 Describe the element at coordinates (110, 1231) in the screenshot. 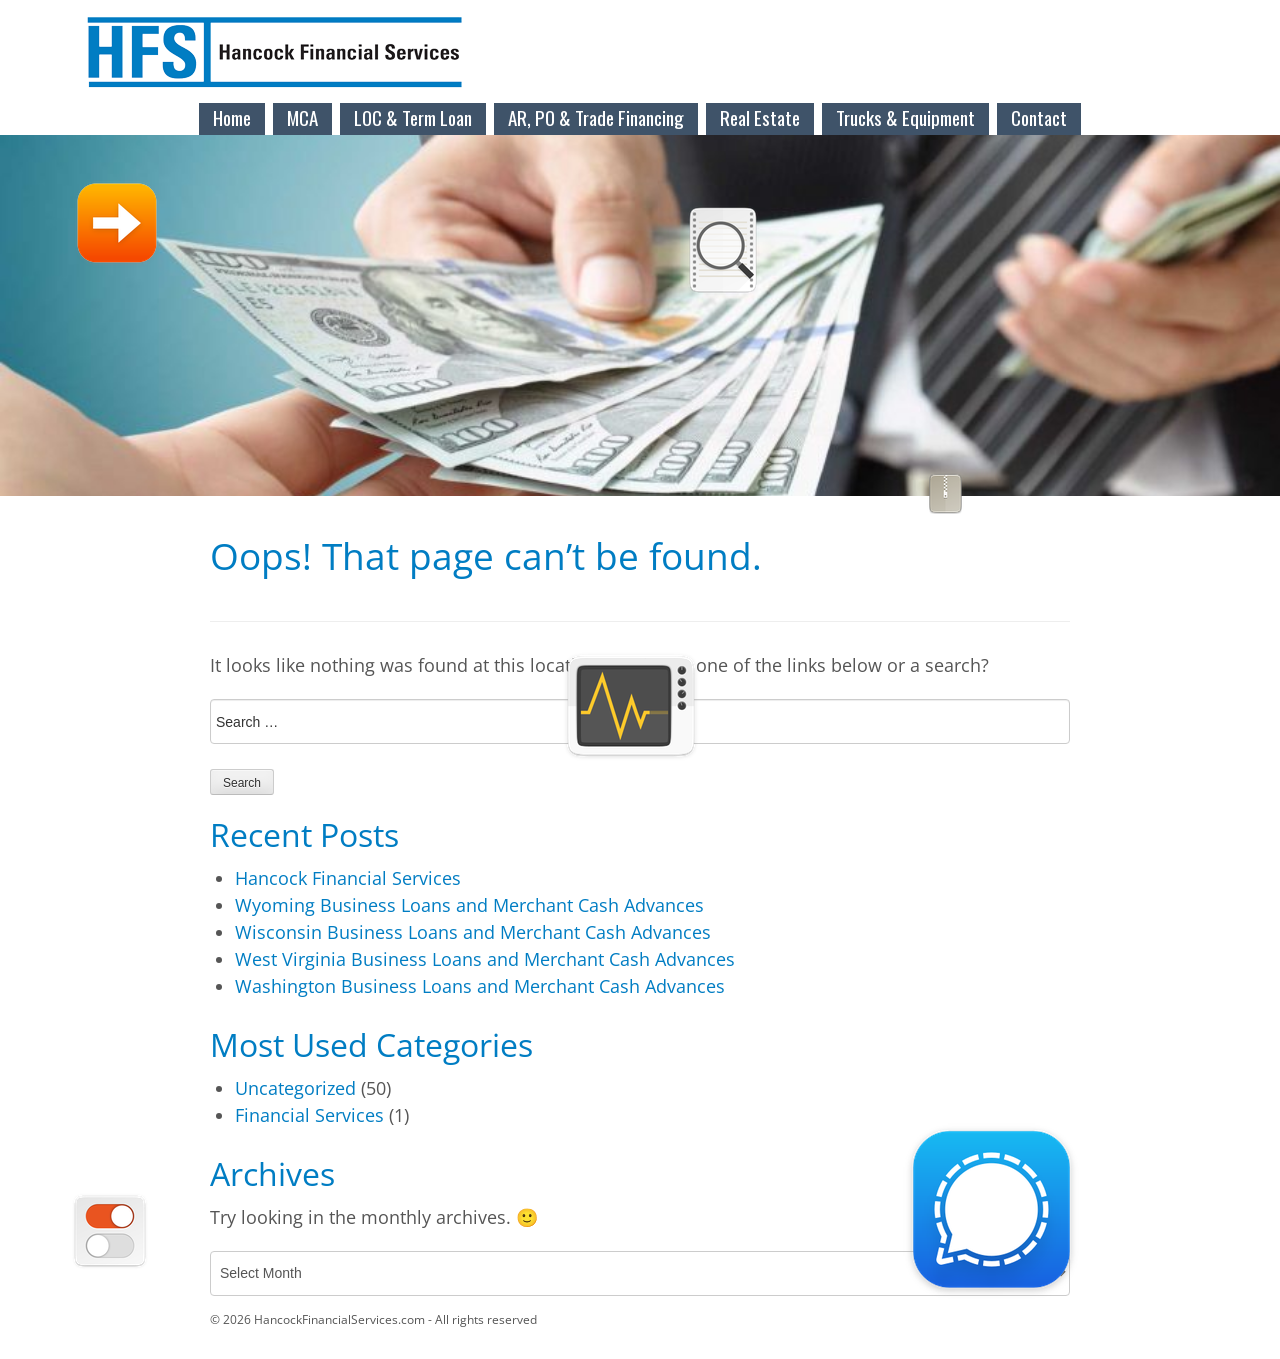

I see `open gnome tweaks to customize desktop settings` at that location.